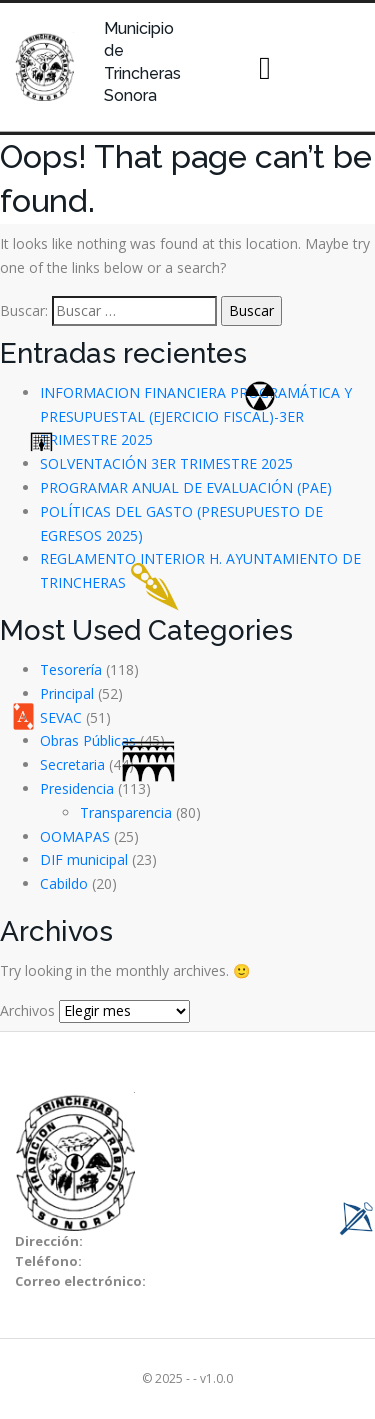  What do you see at coordinates (148, 756) in the screenshot?
I see `view aqueduct or water infrastructure` at bounding box center [148, 756].